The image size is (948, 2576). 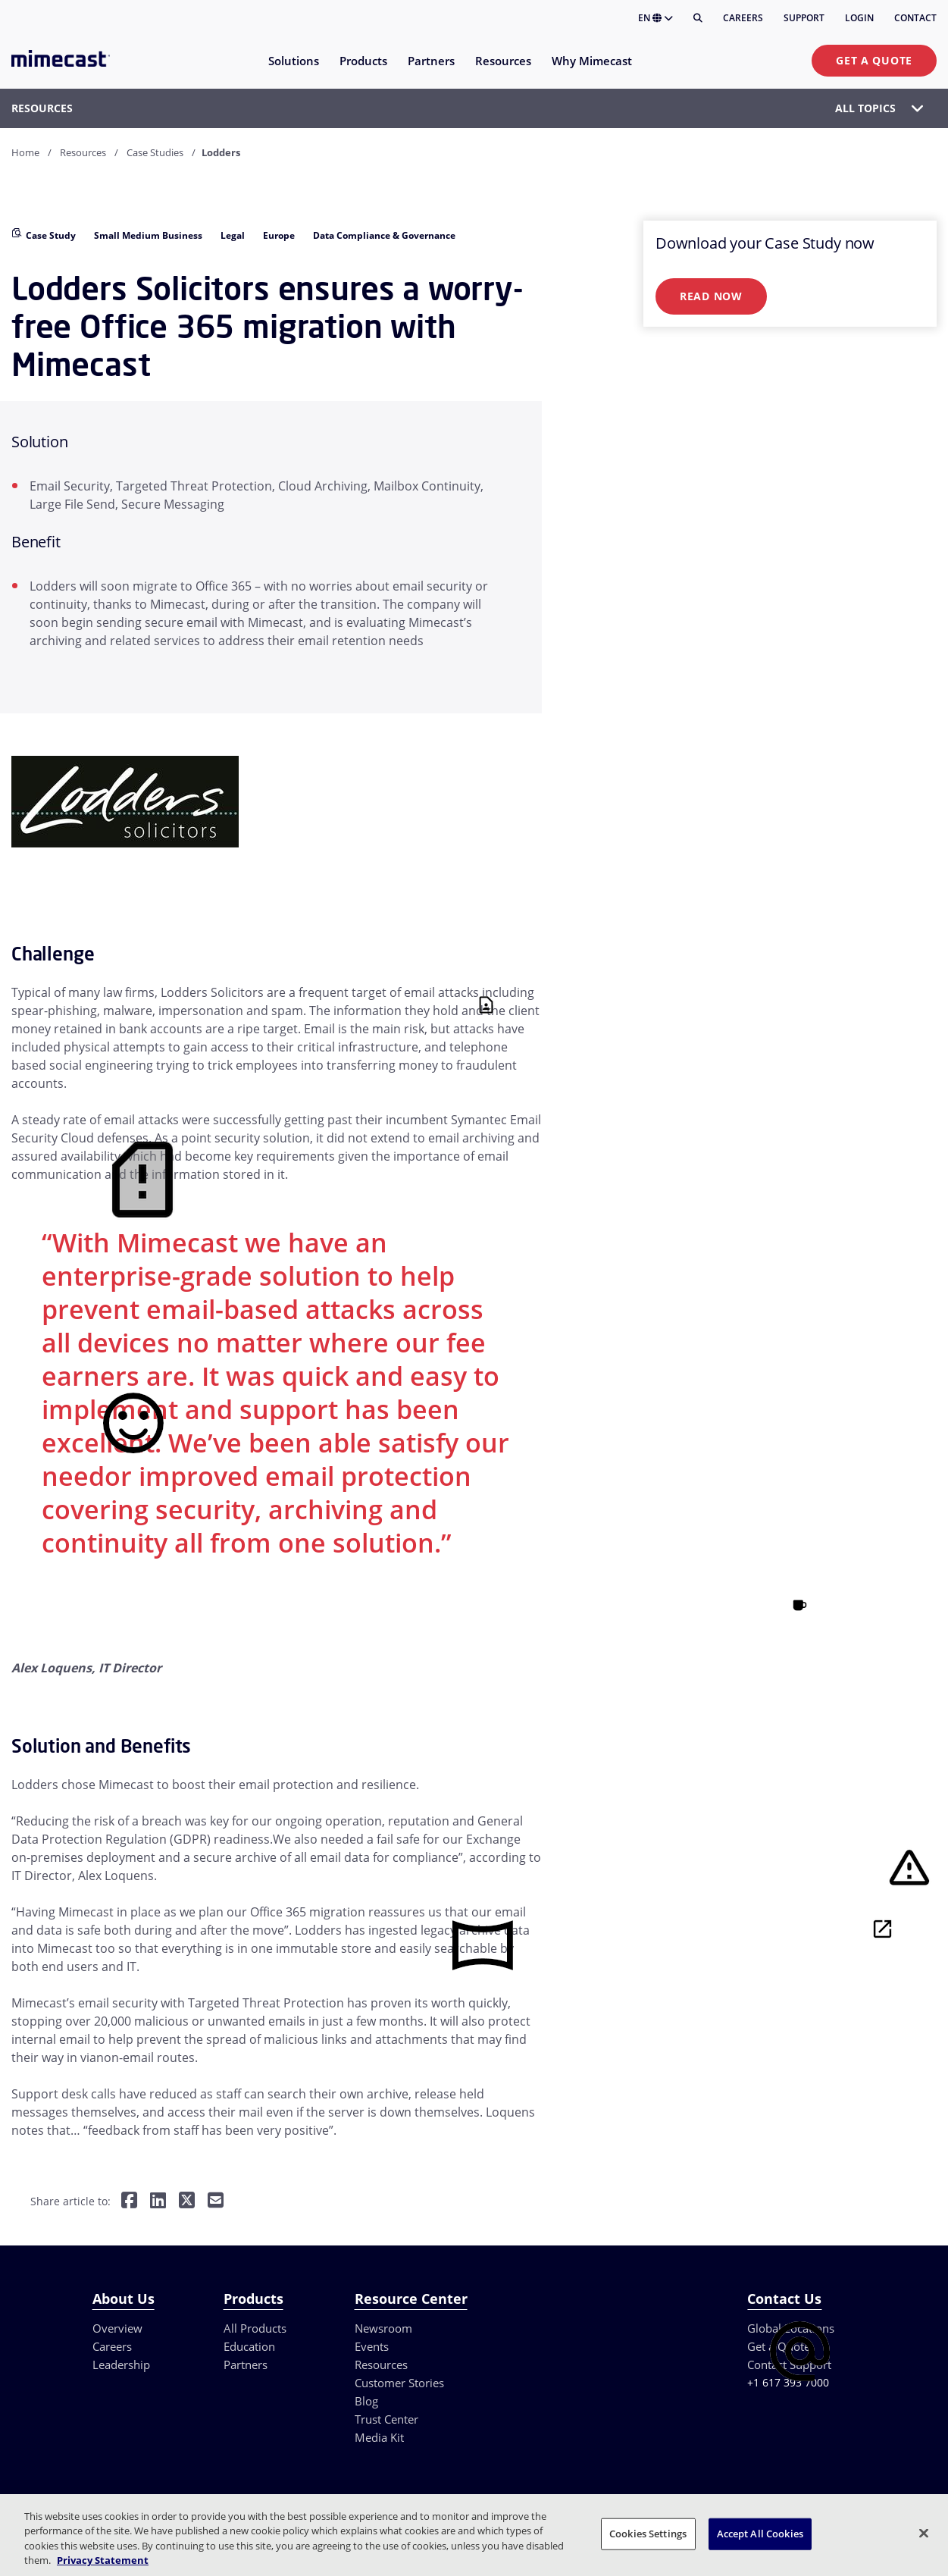 What do you see at coordinates (486, 1004) in the screenshot?
I see `view contact details` at bounding box center [486, 1004].